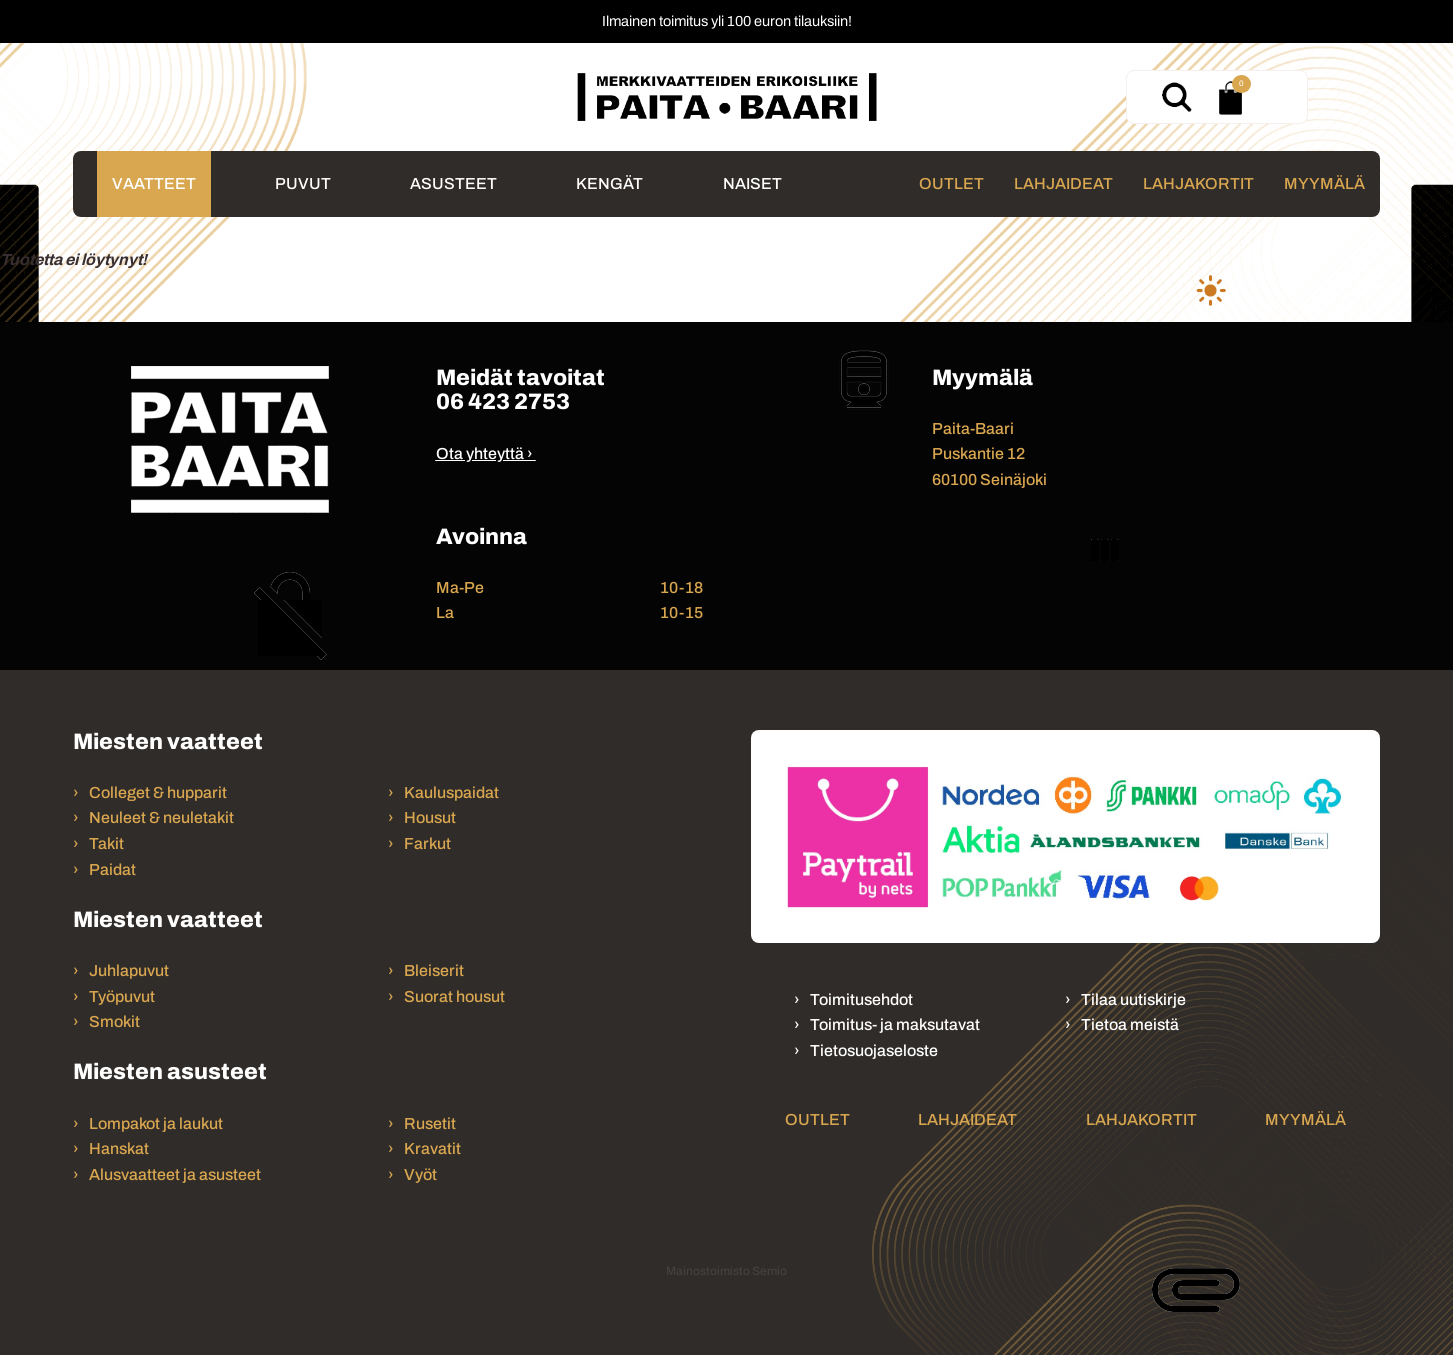 The height and width of the screenshot is (1355, 1453). What do you see at coordinates (1104, 551) in the screenshot?
I see `switch to column view layout` at bounding box center [1104, 551].